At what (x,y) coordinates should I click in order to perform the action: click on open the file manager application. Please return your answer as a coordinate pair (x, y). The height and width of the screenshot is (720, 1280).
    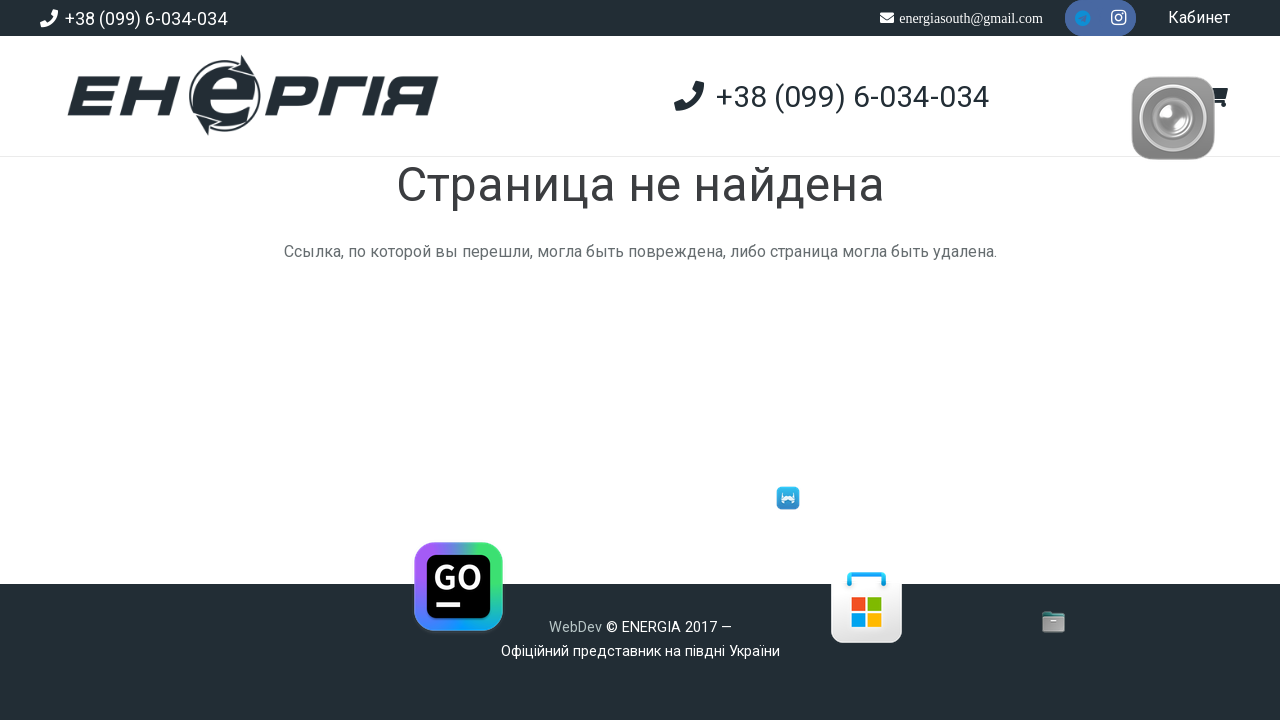
    Looking at the image, I should click on (1053, 621).